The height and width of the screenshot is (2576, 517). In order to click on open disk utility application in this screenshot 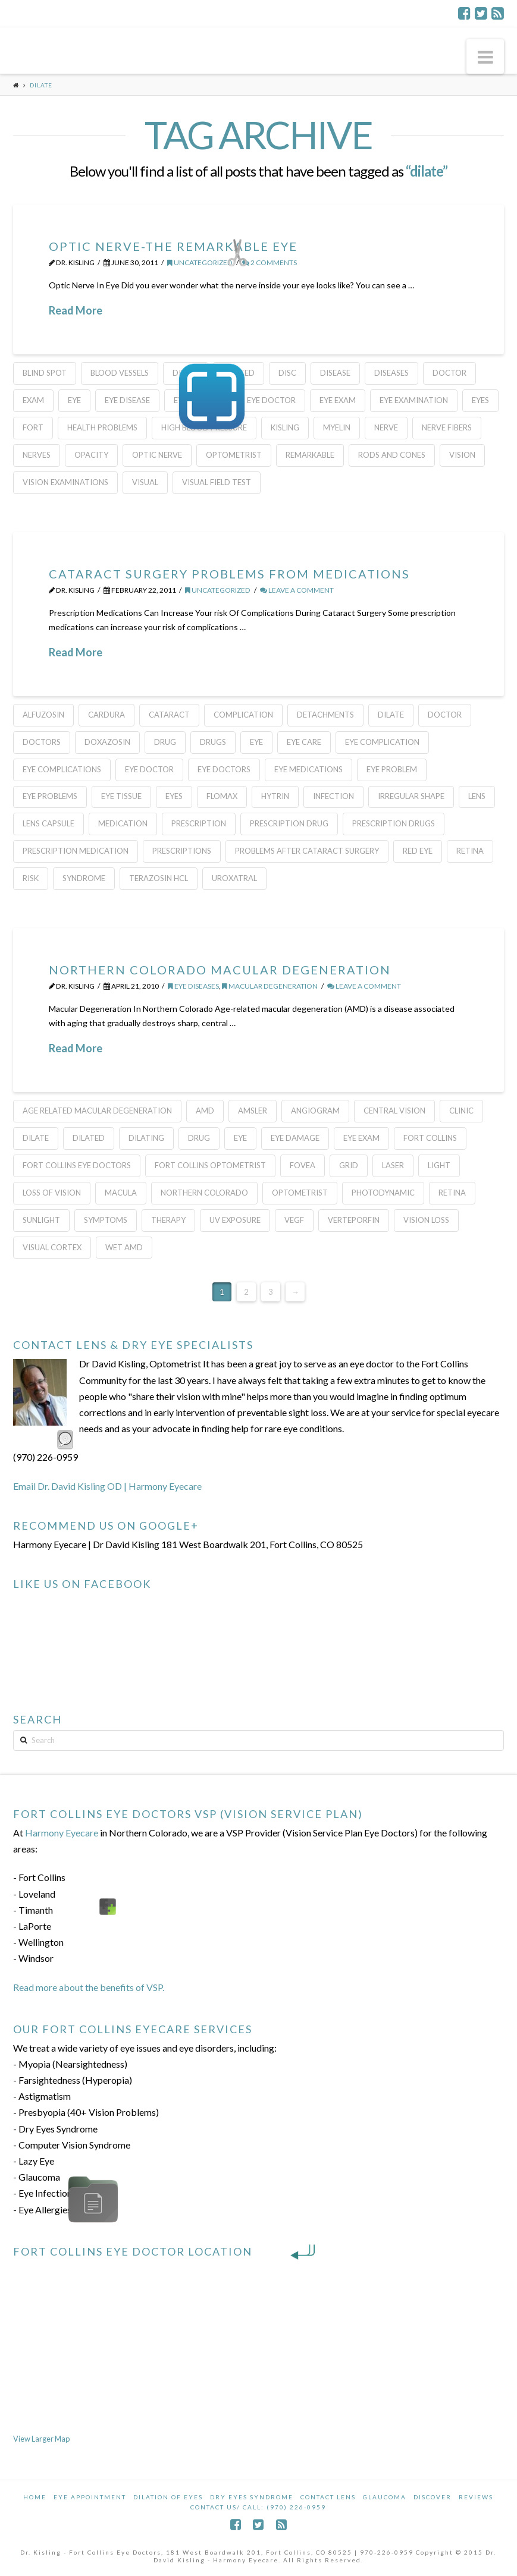, I will do `click(65, 1439)`.